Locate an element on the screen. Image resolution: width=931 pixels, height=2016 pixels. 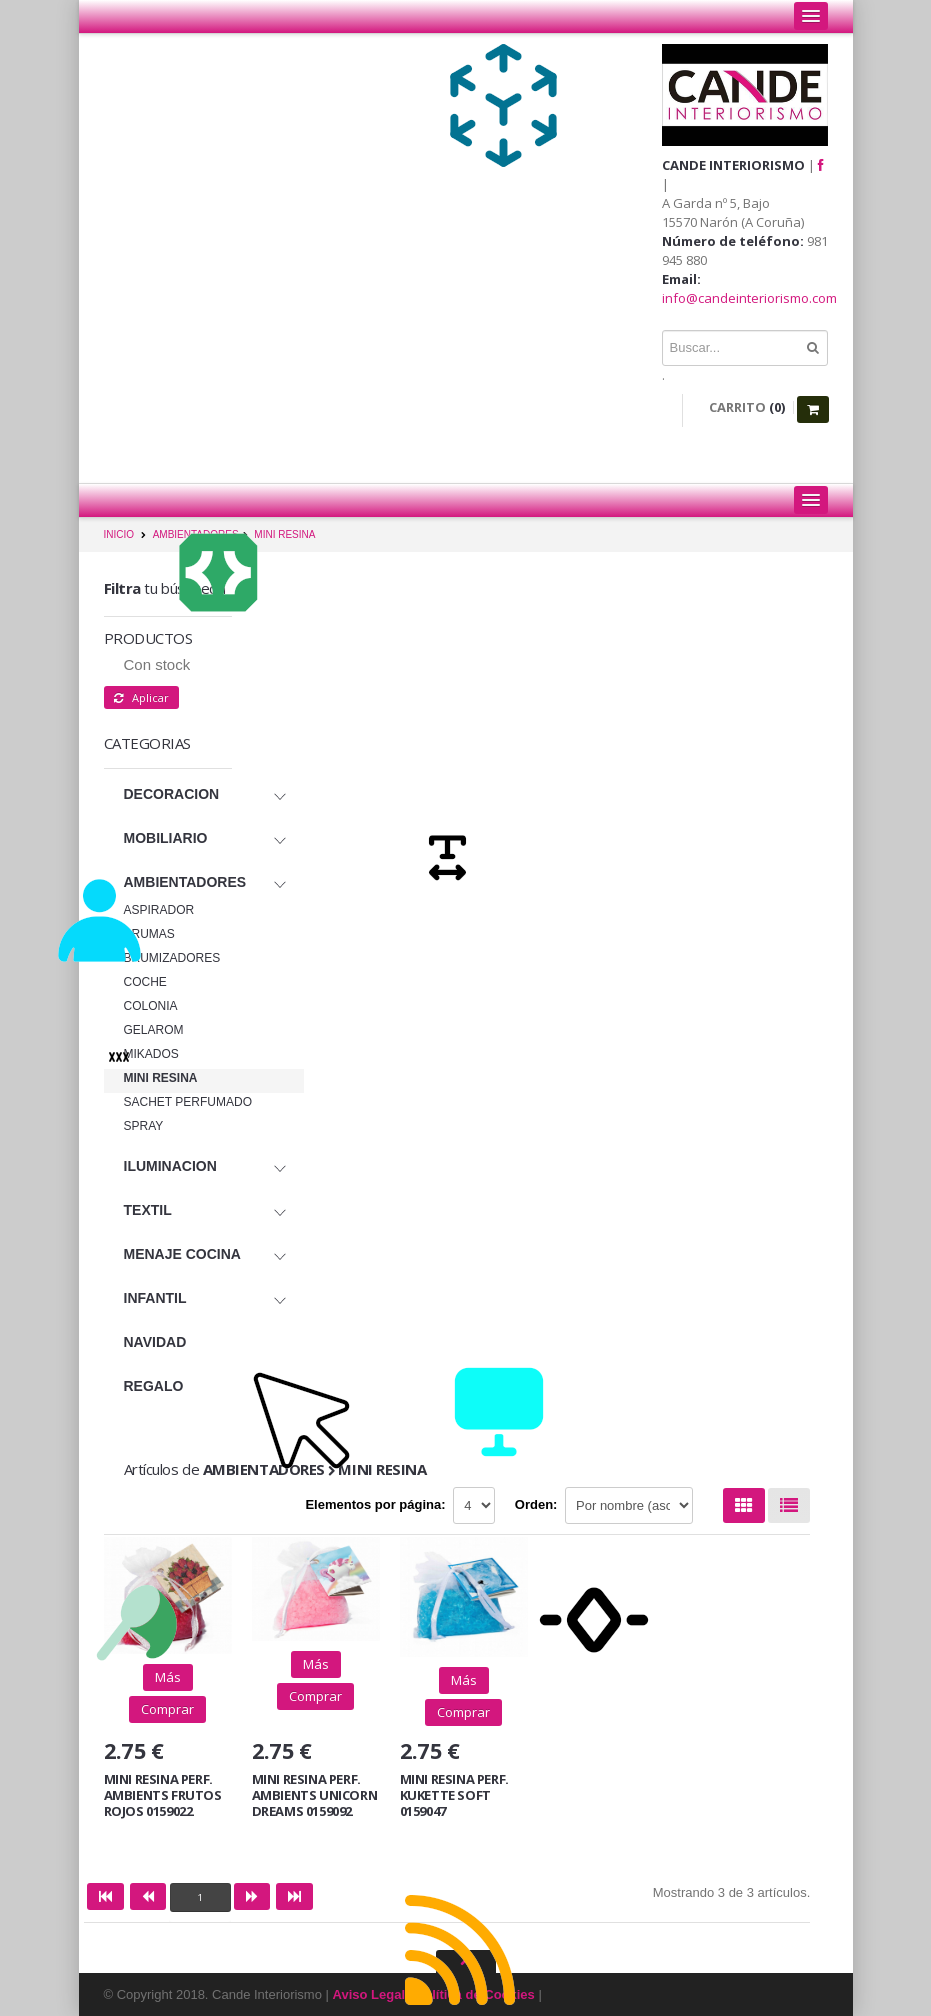
view your profile is located at coordinates (99, 920).